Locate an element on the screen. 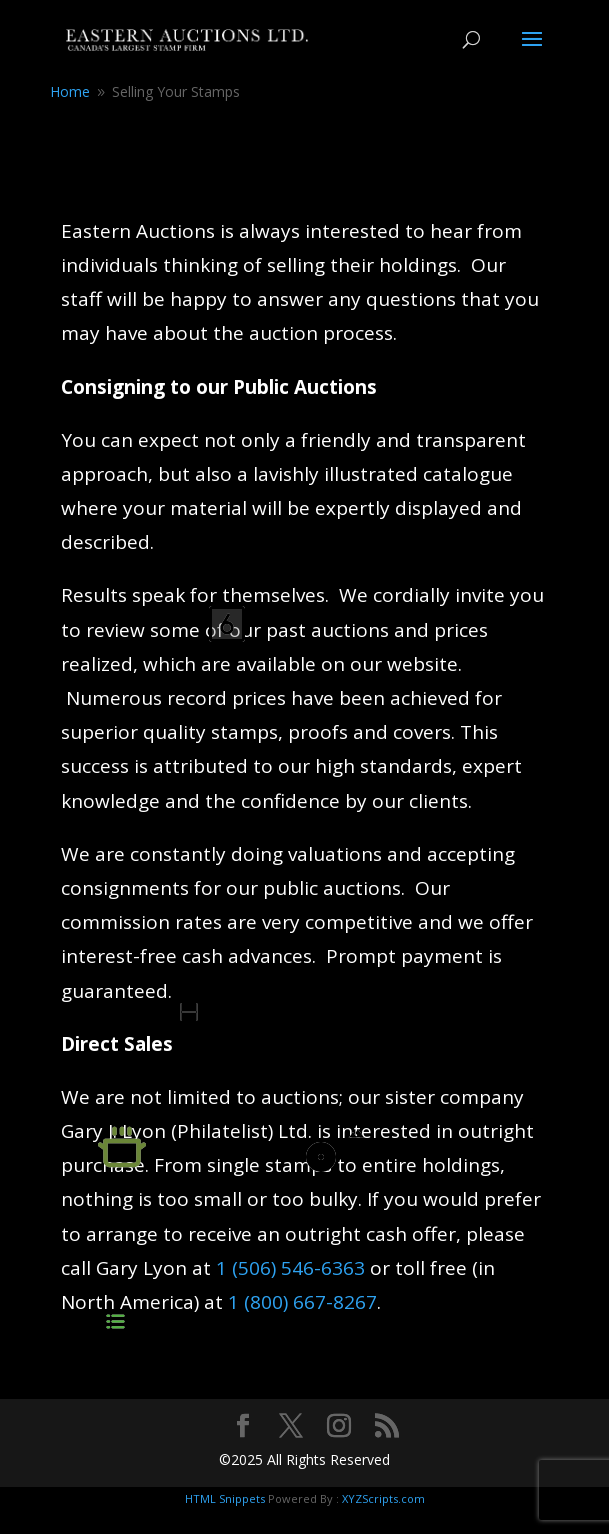 The width and height of the screenshot is (609, 1534). access recipes or cooking features is located at coordinates (122, 1150).